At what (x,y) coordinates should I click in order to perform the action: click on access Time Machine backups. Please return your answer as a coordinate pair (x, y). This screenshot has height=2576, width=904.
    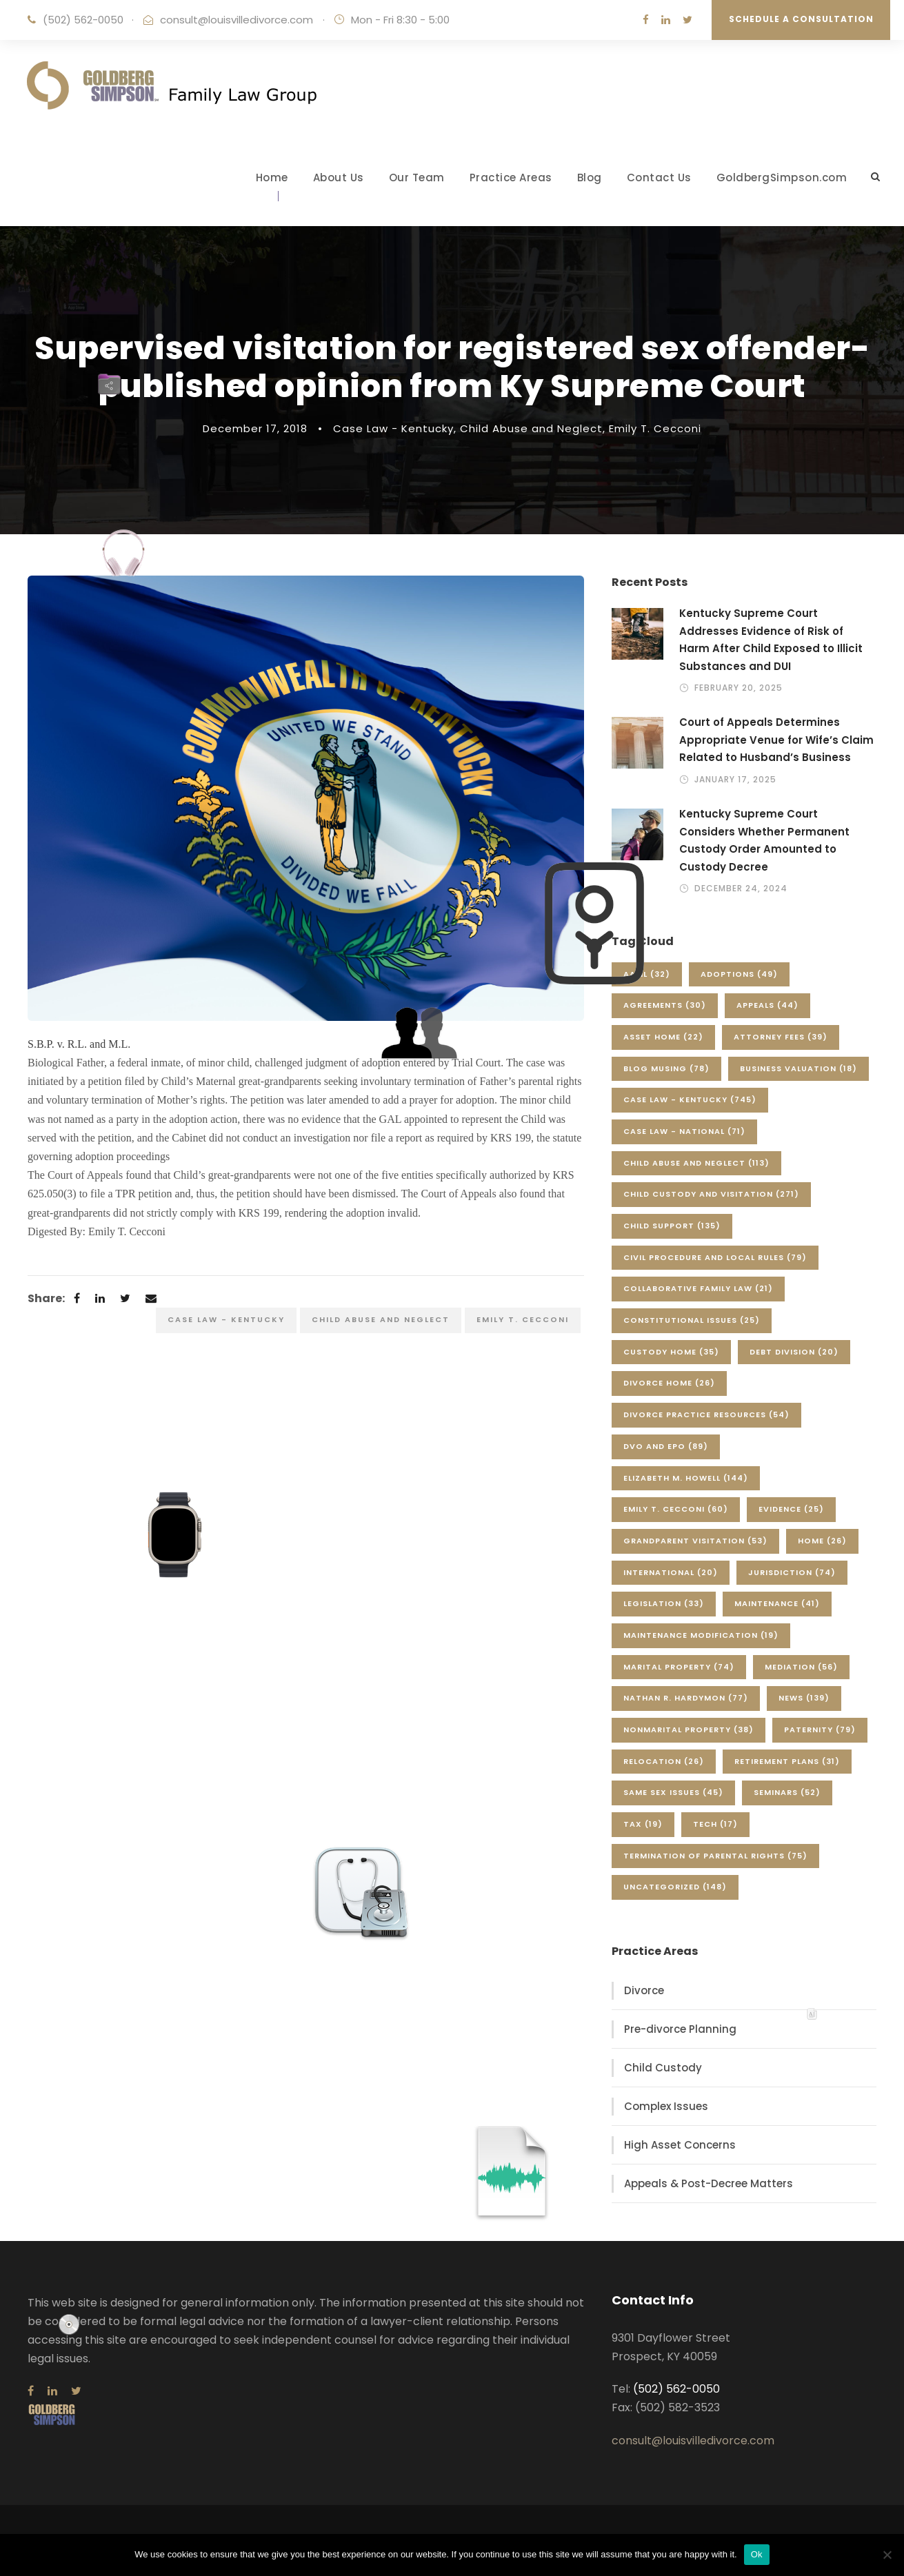
    Looking at the image, I should click on (598, 923).